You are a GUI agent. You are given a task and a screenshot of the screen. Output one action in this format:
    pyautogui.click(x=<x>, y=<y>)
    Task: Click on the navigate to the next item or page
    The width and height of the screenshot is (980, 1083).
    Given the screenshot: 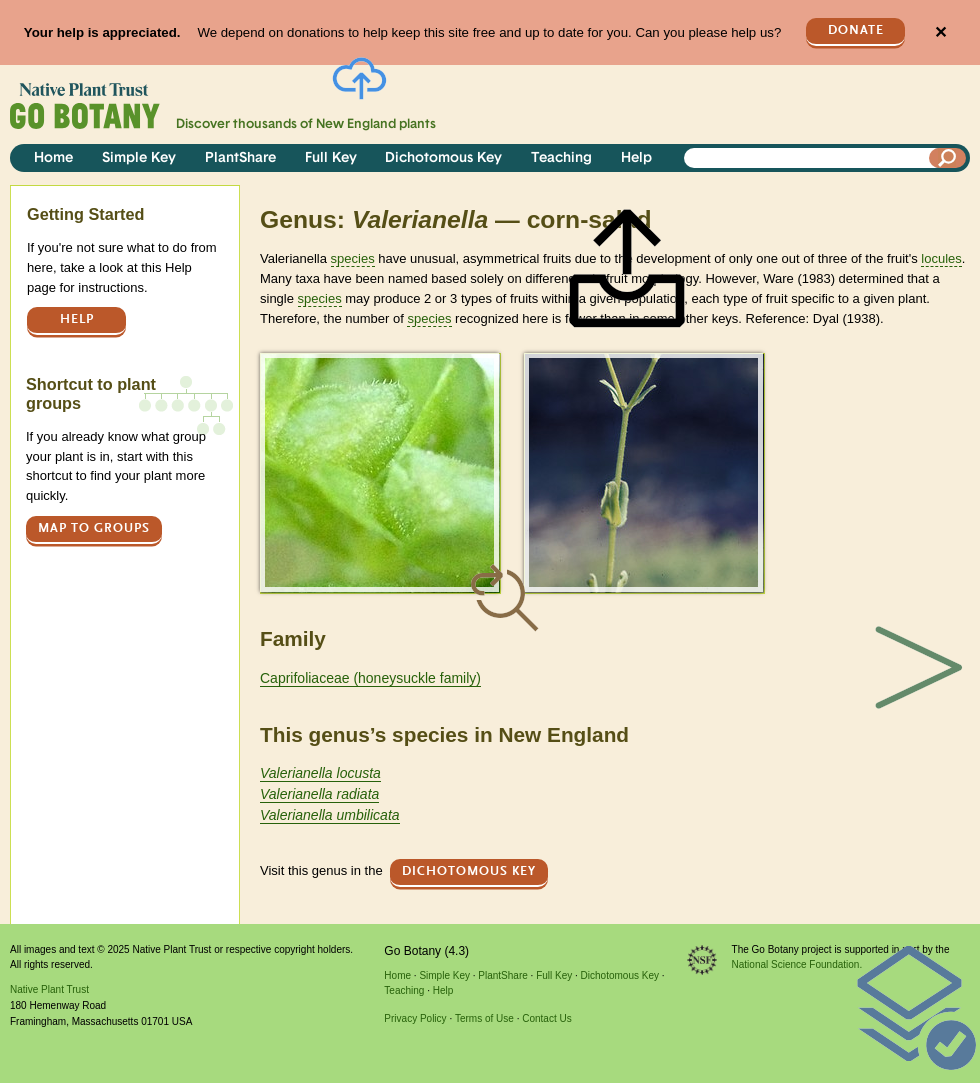 What is the action you would take?
    pyautogui.click(x=912, y=667)
    